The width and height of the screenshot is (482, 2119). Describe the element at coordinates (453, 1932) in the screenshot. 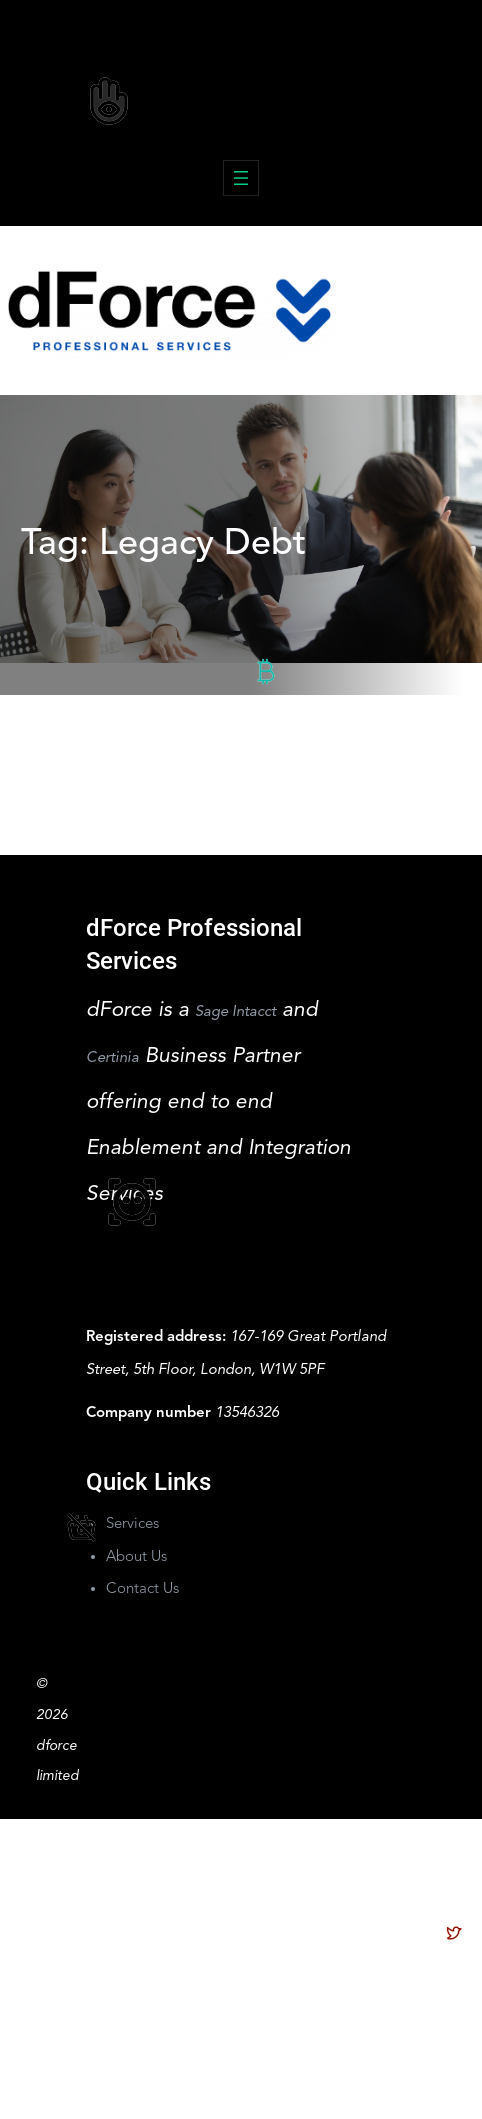

I see `share to twitter` at that location.